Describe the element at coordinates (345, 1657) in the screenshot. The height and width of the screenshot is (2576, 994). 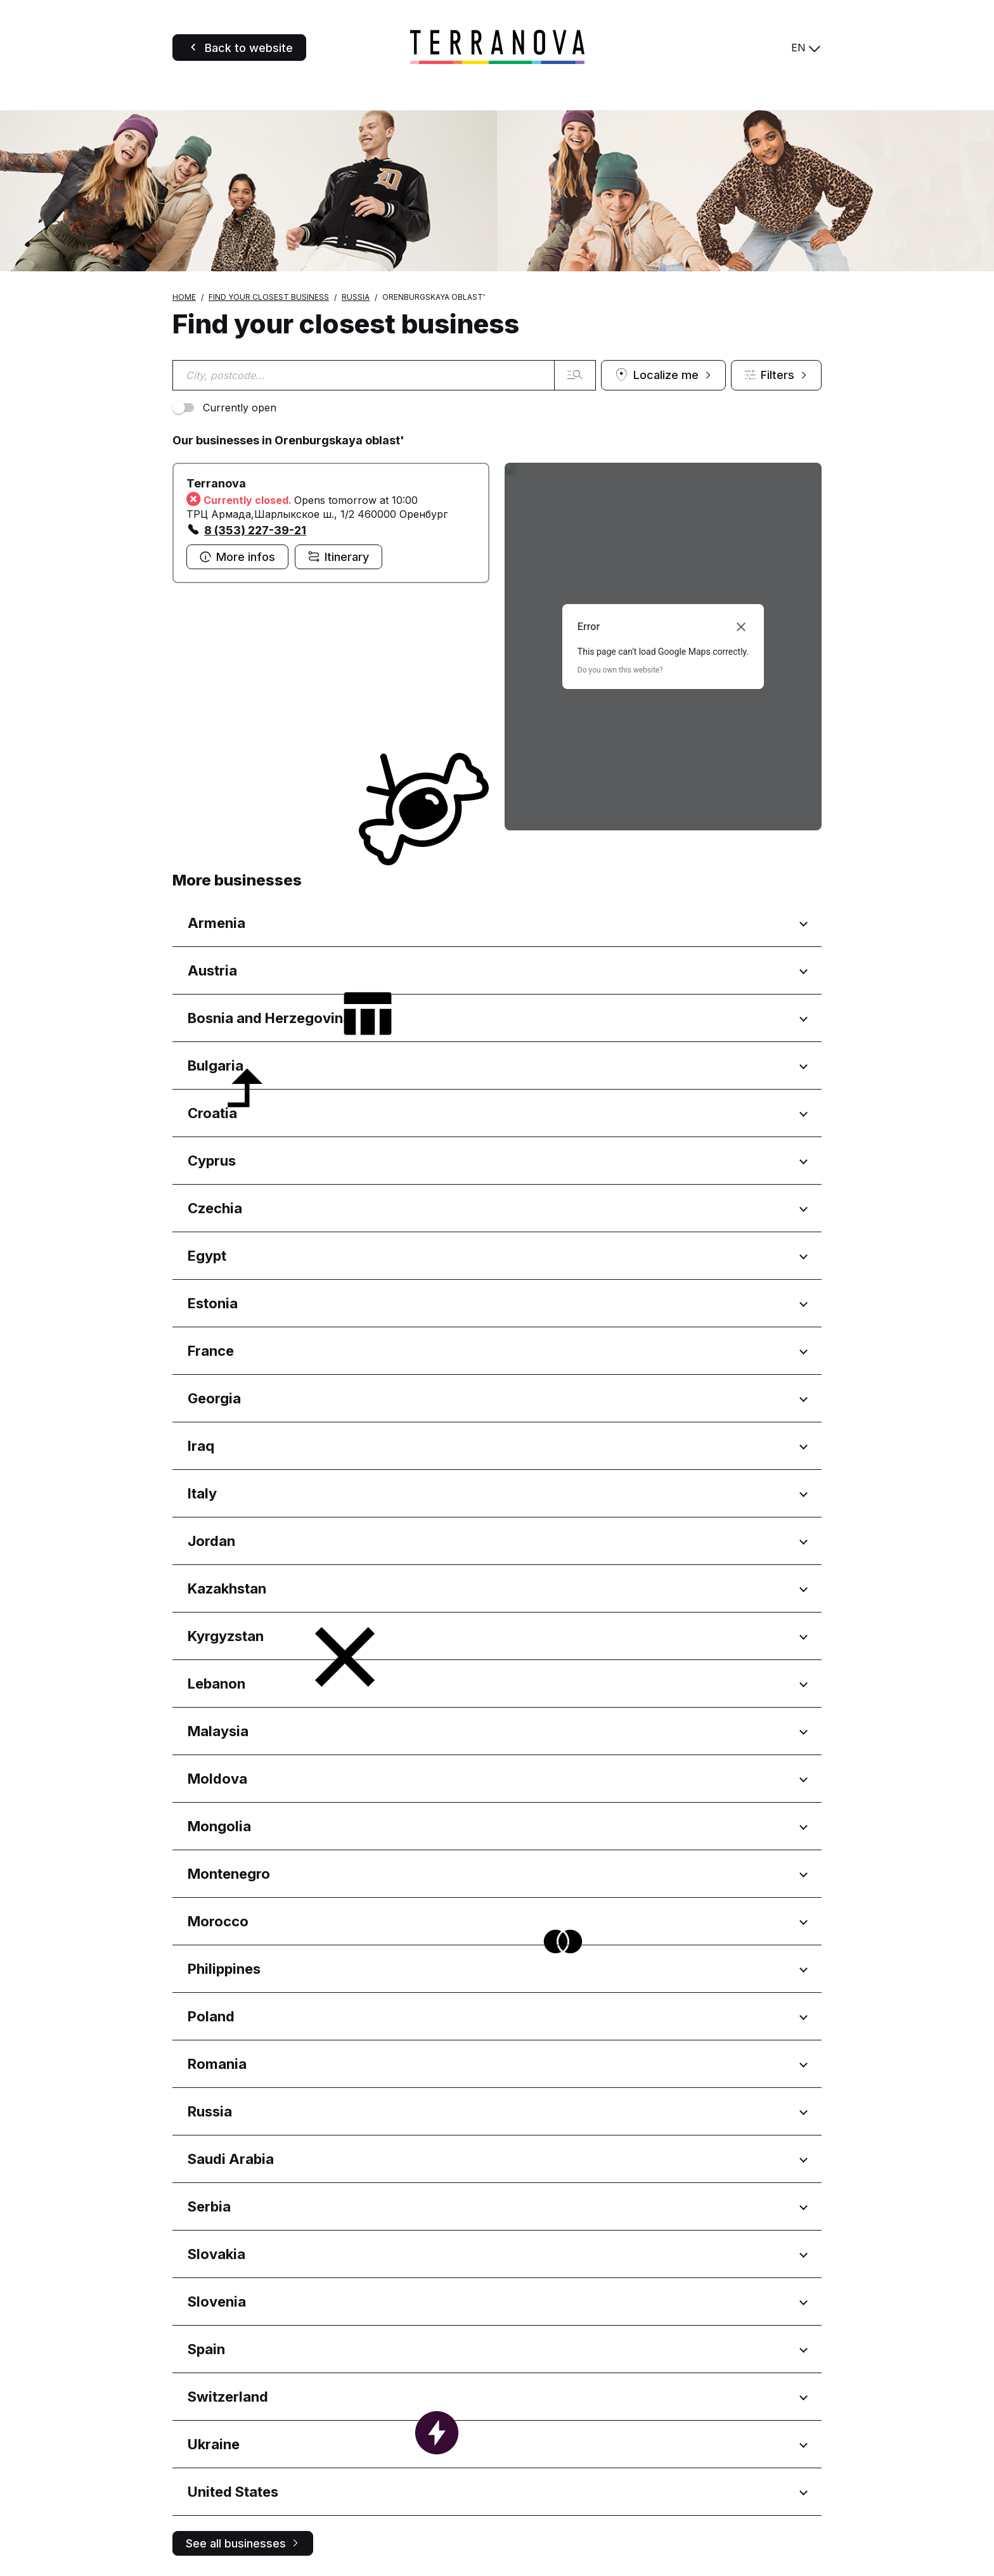
I see `close the current window or dialog` at that location.